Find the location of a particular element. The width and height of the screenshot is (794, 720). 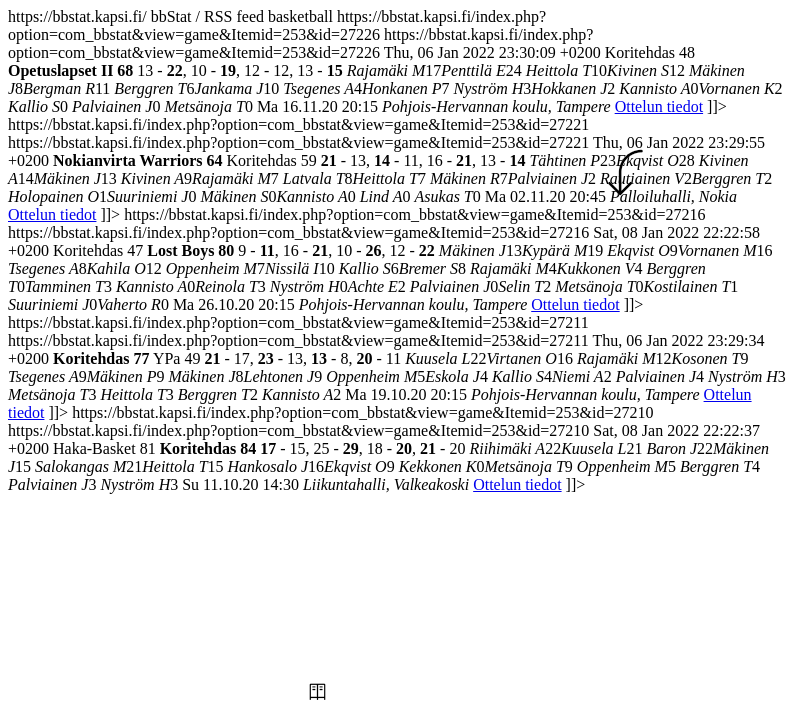

go back and down in navigation is located at coordinates (625, 172).